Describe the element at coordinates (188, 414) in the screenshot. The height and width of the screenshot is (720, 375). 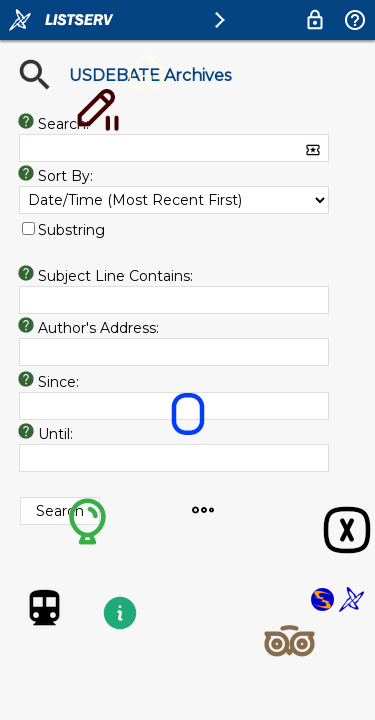
I see `the letter "o" character or text indicator` at that location.